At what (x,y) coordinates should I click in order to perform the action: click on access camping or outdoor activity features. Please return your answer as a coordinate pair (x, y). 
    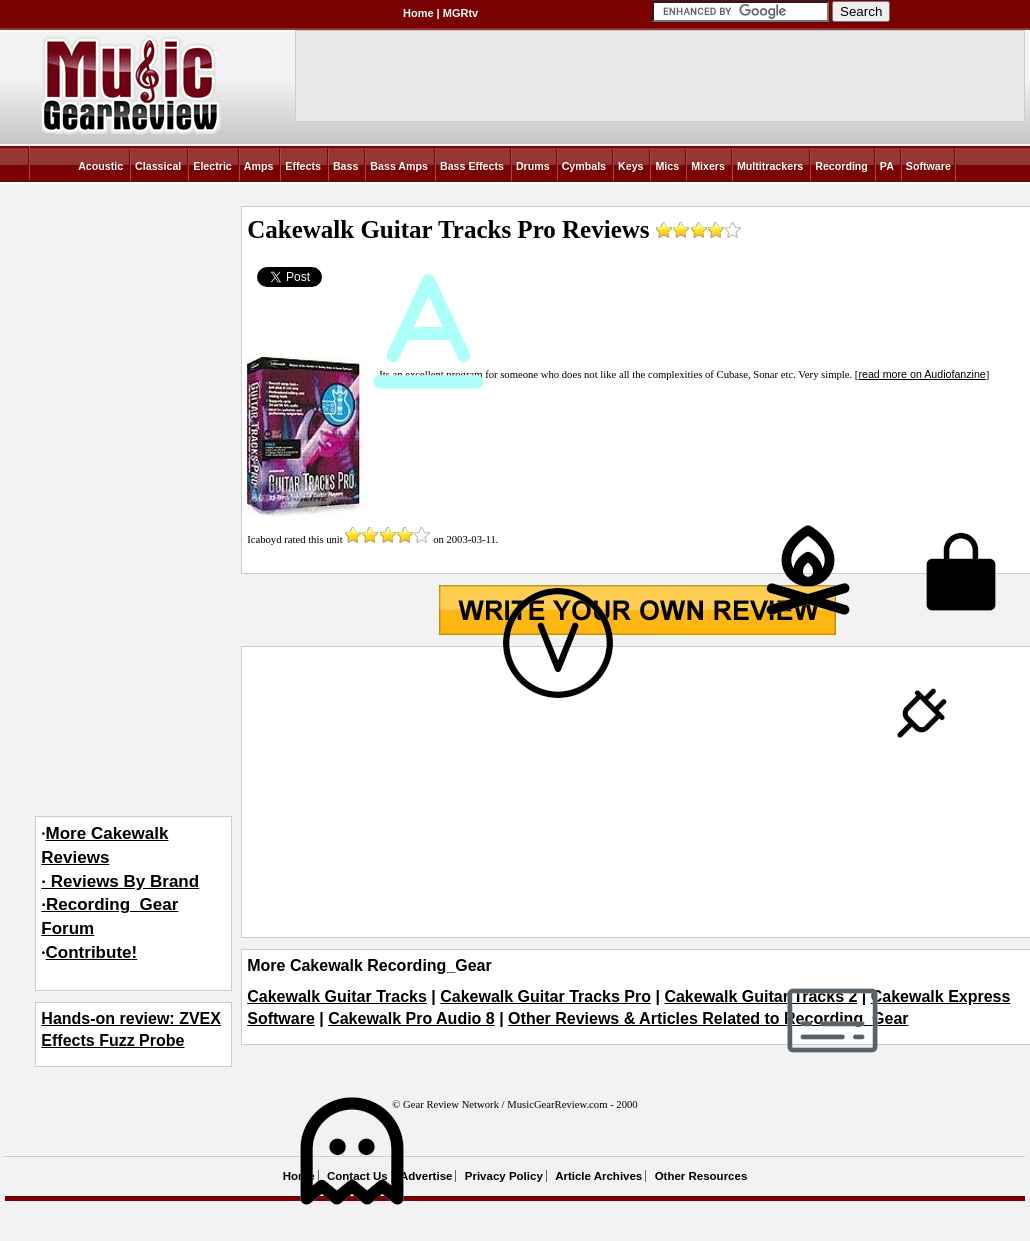
    Looking at the image, I should click on (808, 570).